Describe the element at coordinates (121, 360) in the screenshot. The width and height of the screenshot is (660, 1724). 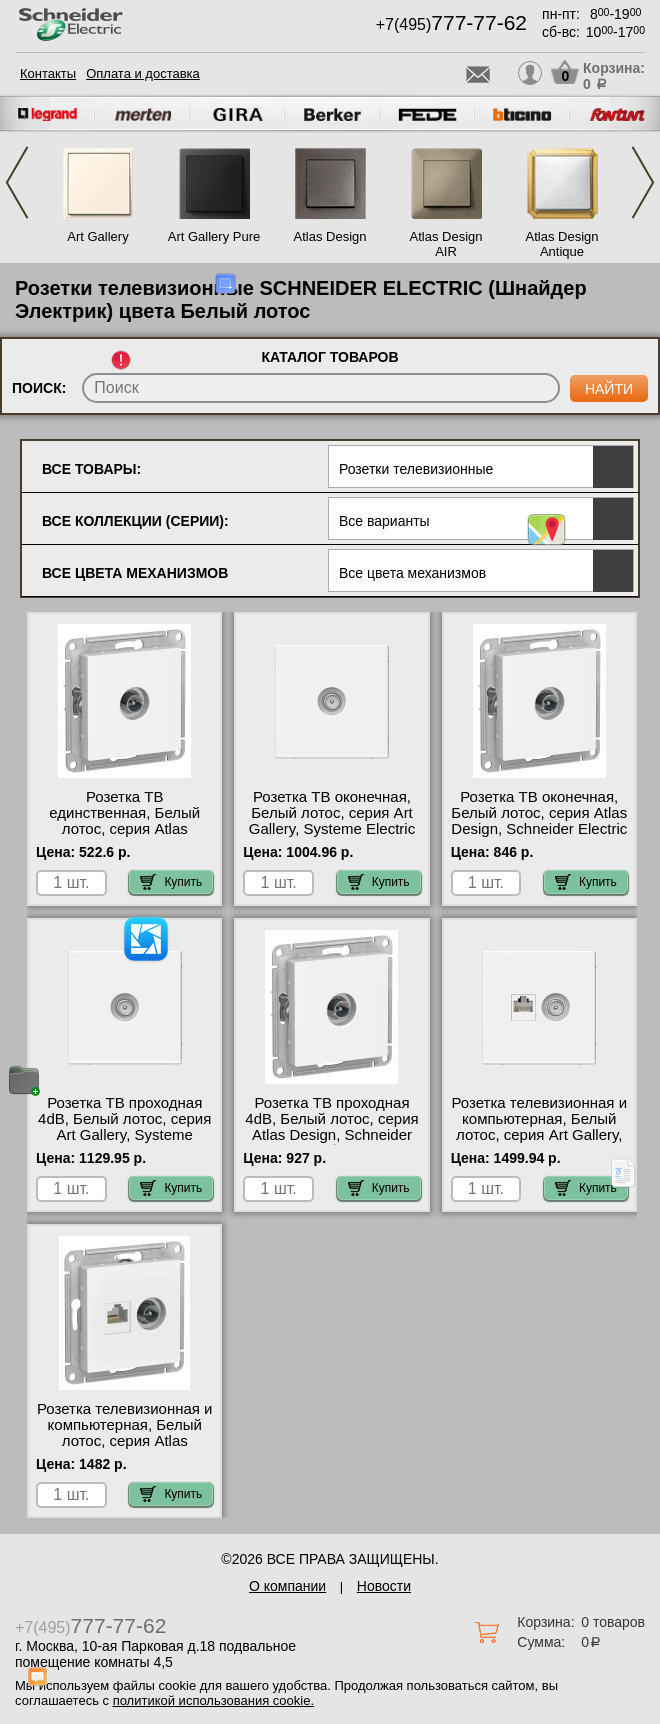
I see `indicates an application error or crash` at that location.